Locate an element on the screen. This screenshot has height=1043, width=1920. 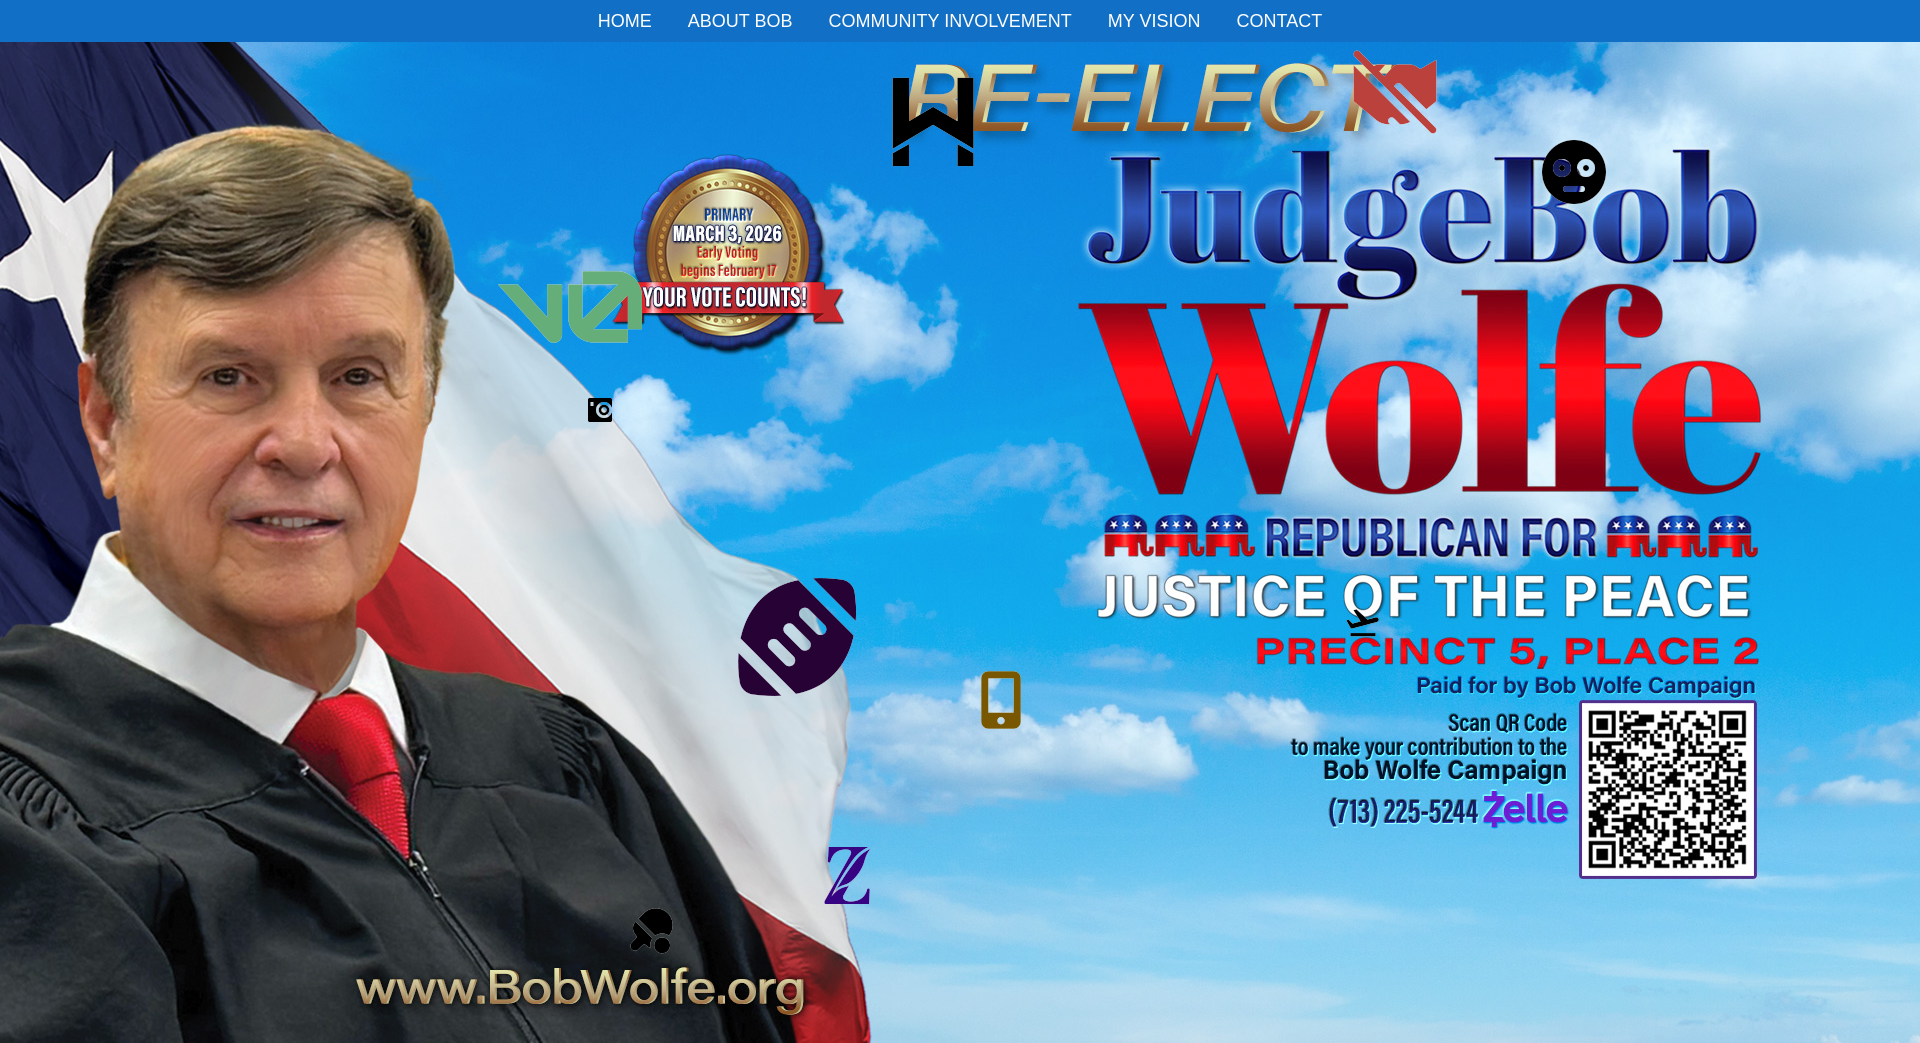
view departing flights is located at coordinates (1363, 622).